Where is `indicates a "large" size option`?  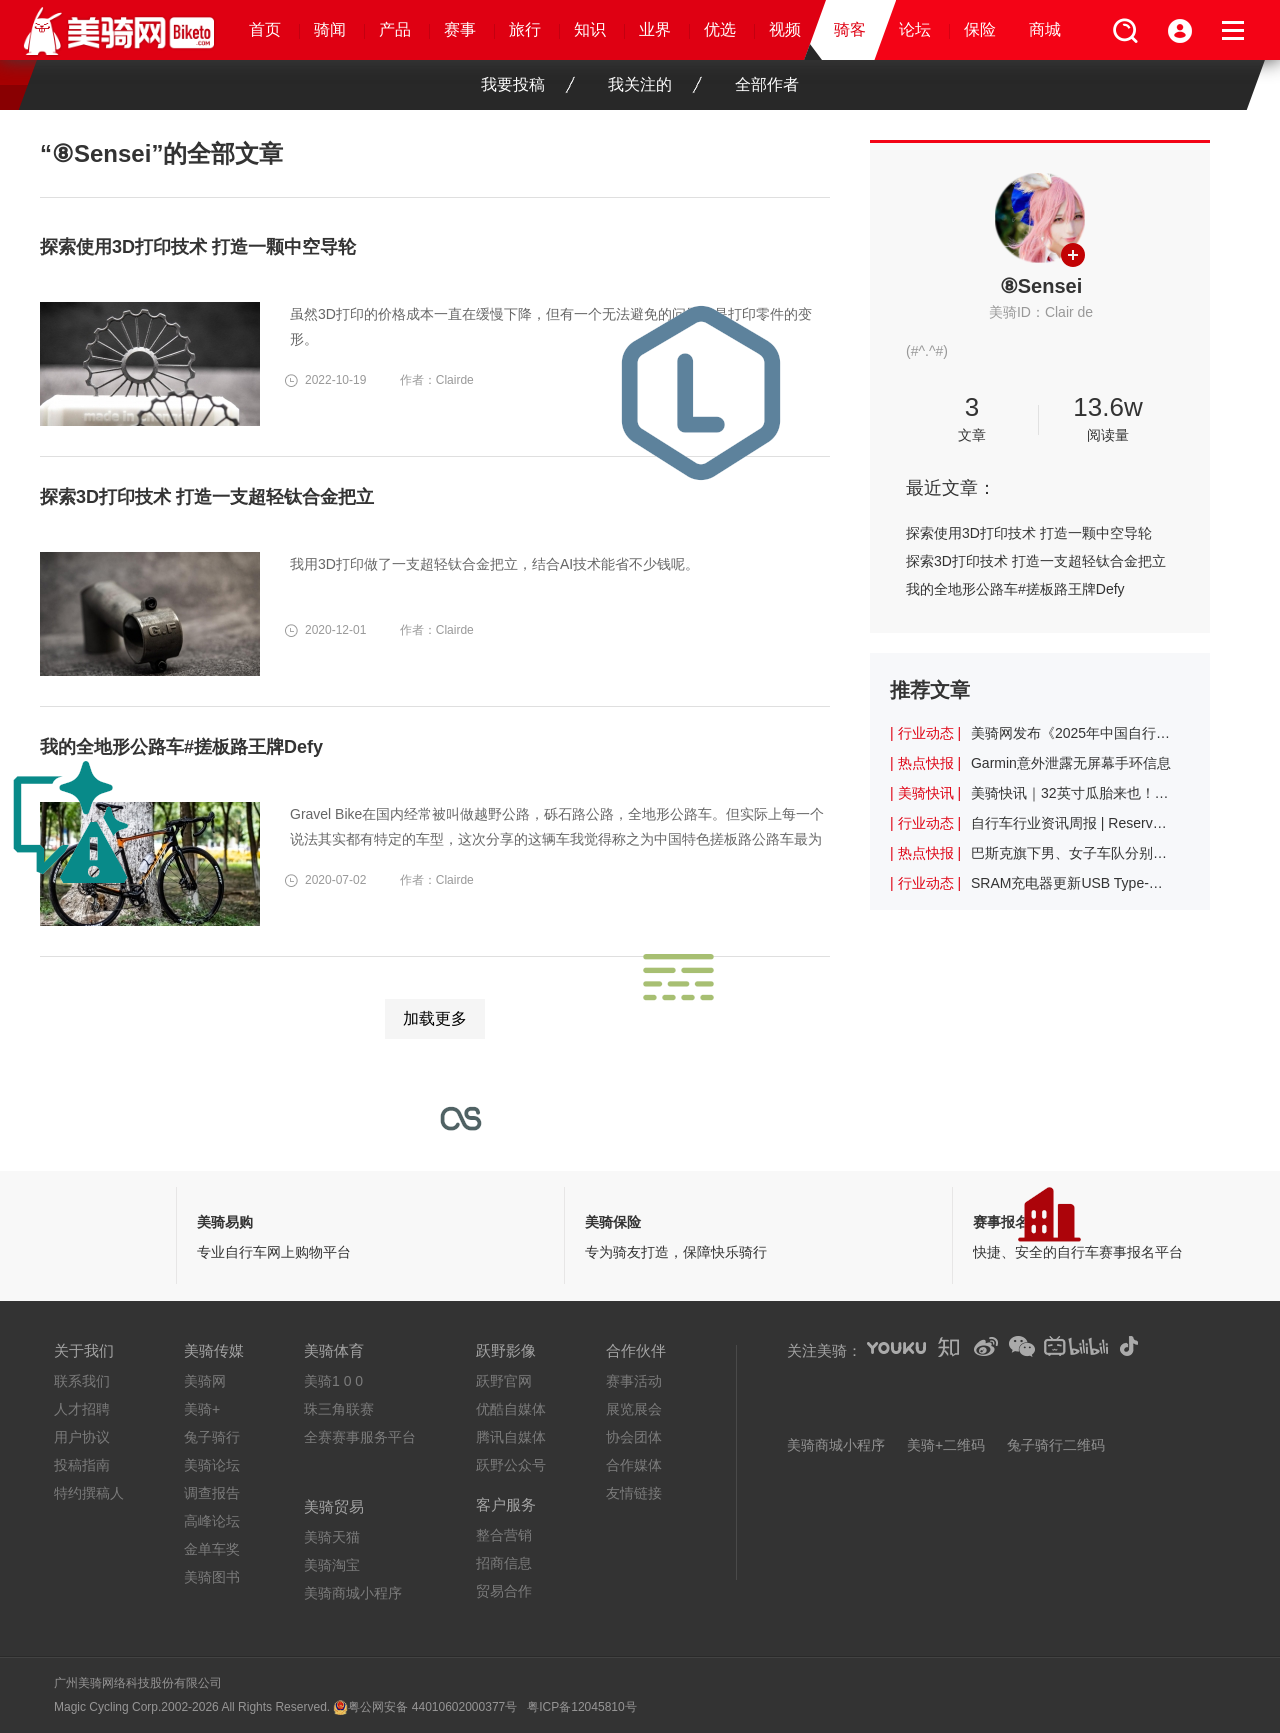
indicates a "large" size option is located at coordinates (701, 393).